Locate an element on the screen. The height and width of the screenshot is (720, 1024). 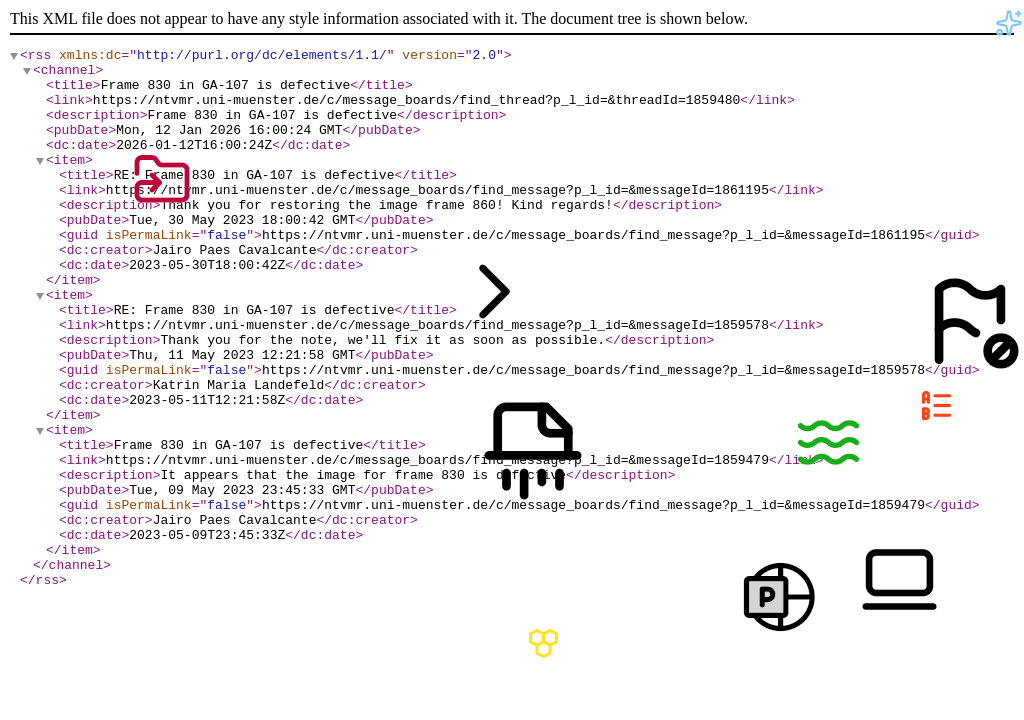
cancel or remove a flagged item is located at coordinates (970, 320).